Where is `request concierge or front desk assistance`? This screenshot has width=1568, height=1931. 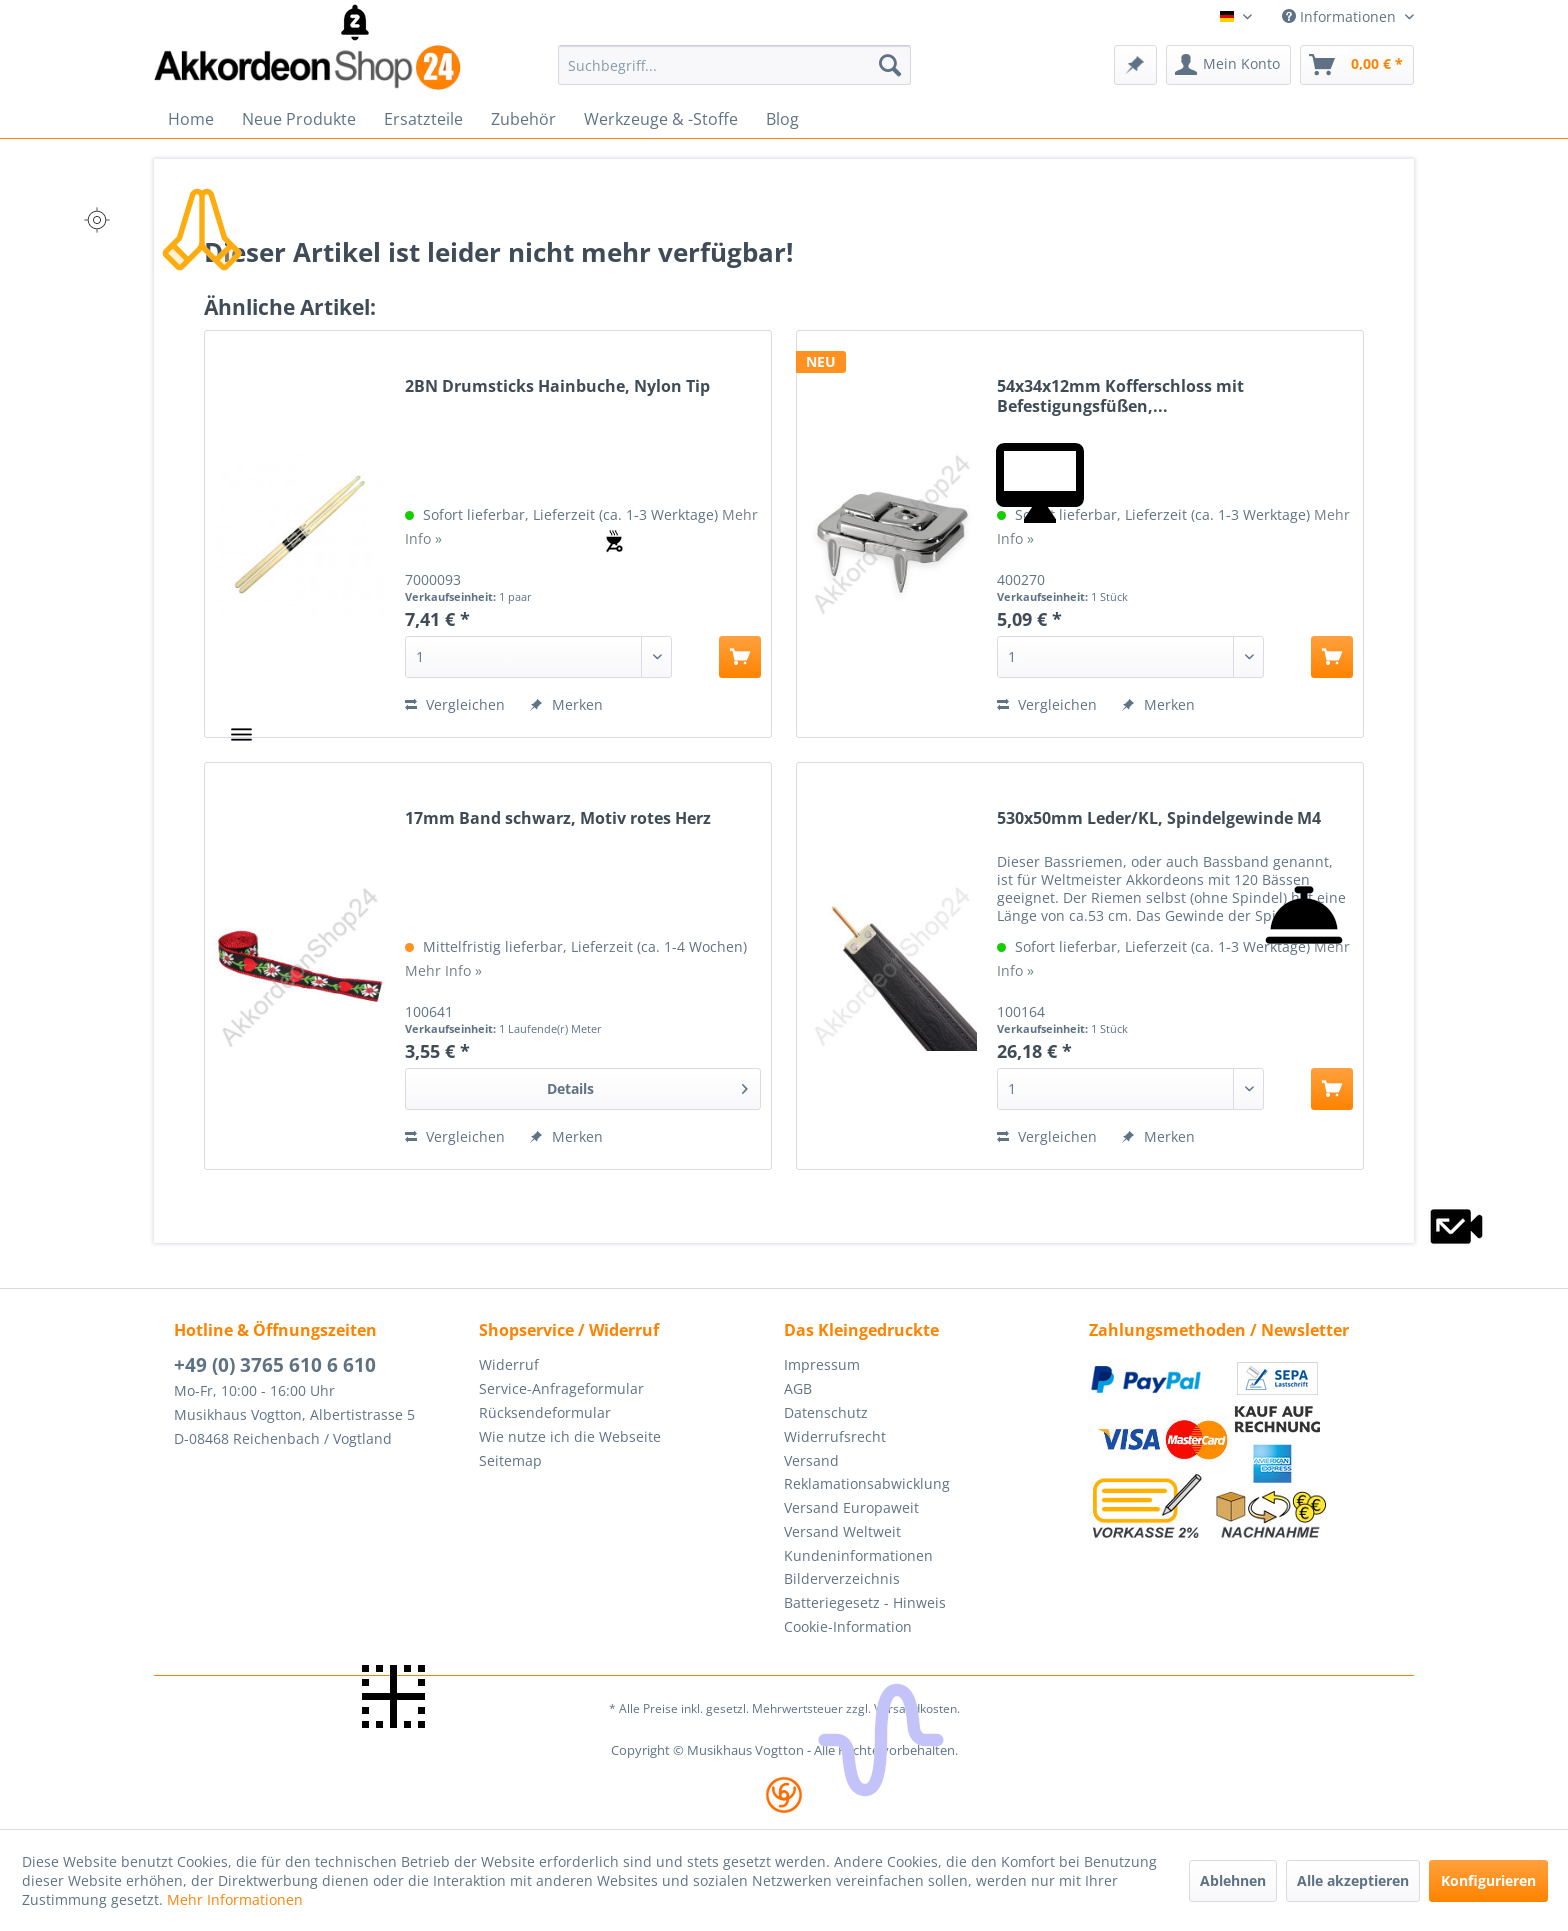 request concierge or front desk assistance is located at coordinates (1304, 915).